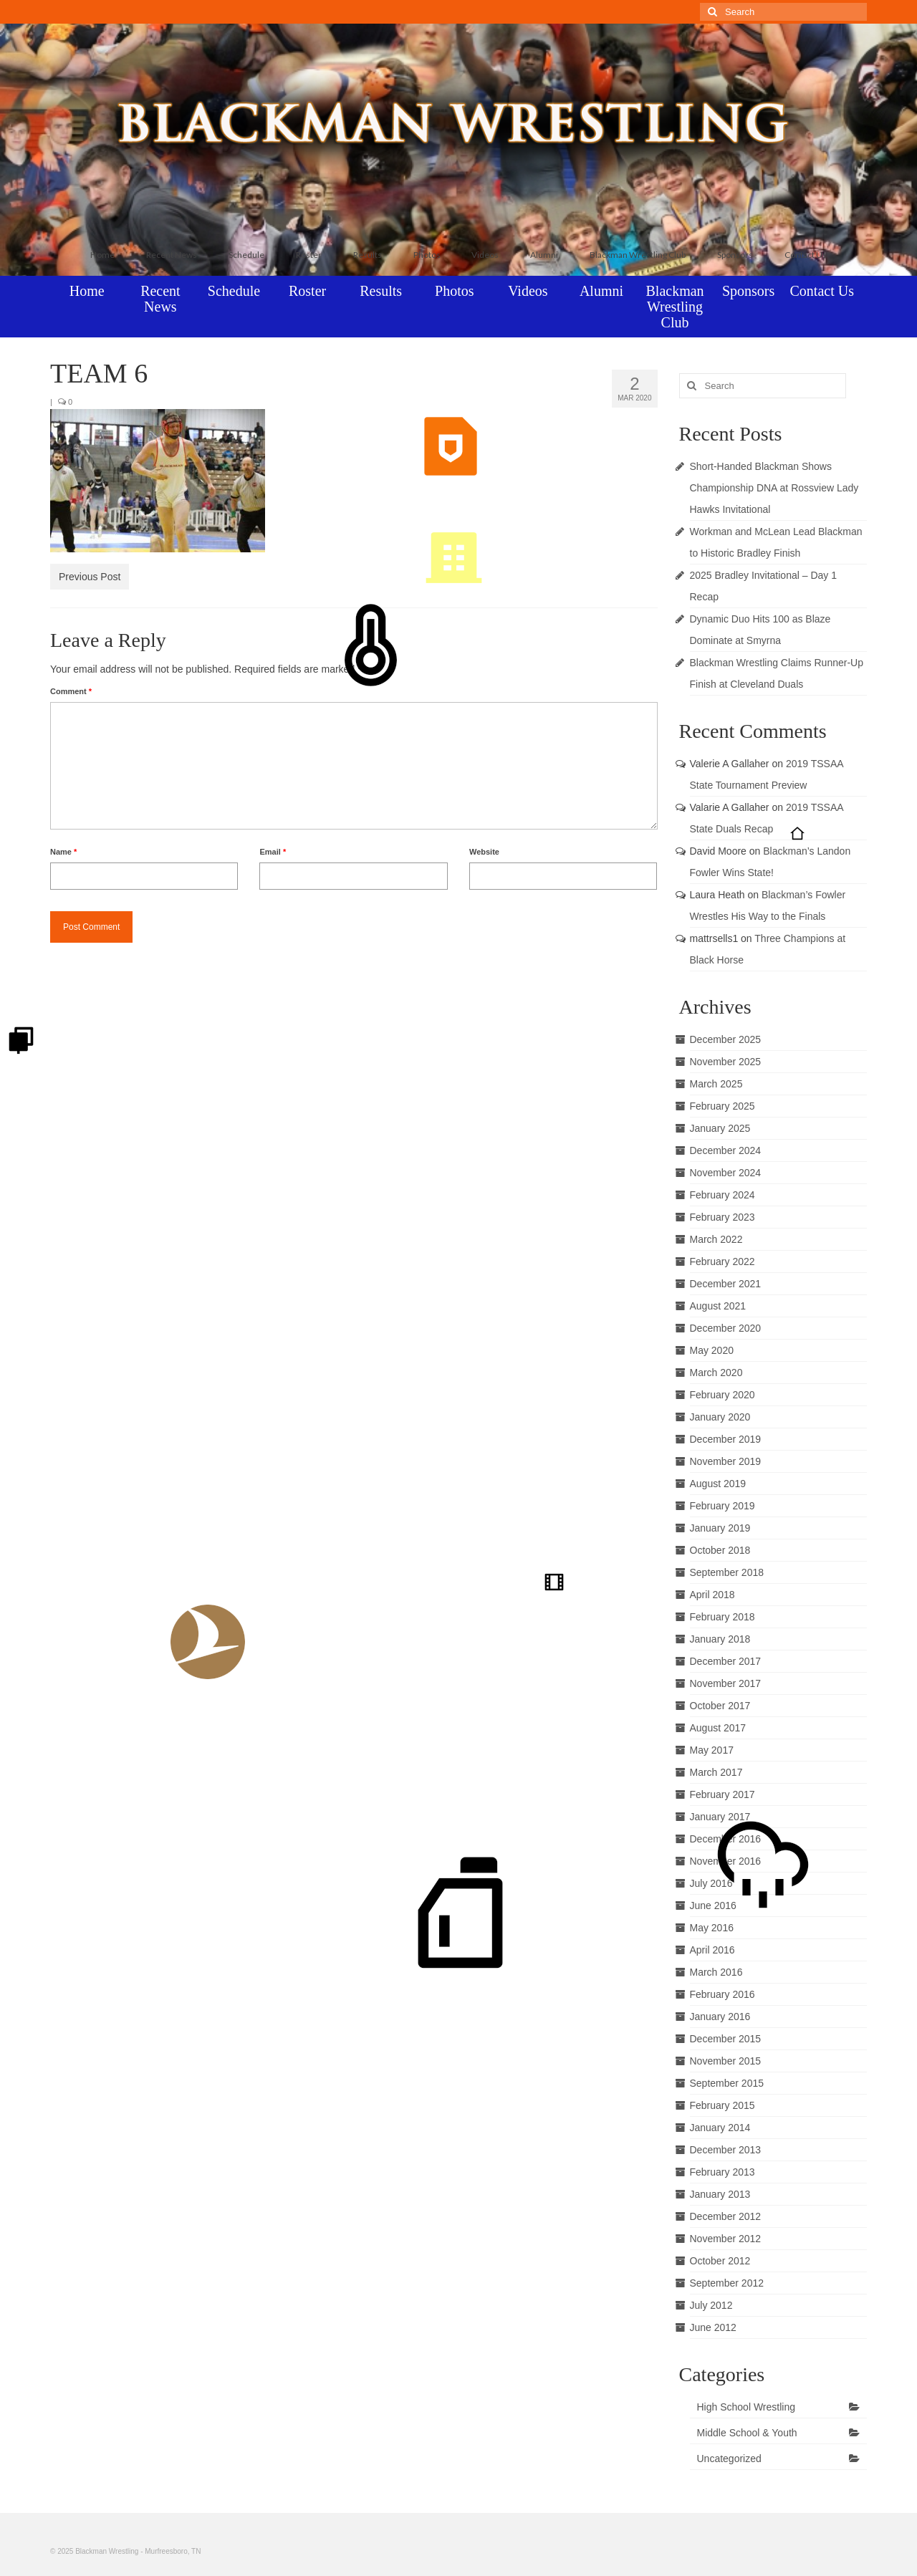  I want to click on access protected or secure files, so click(451, 446).